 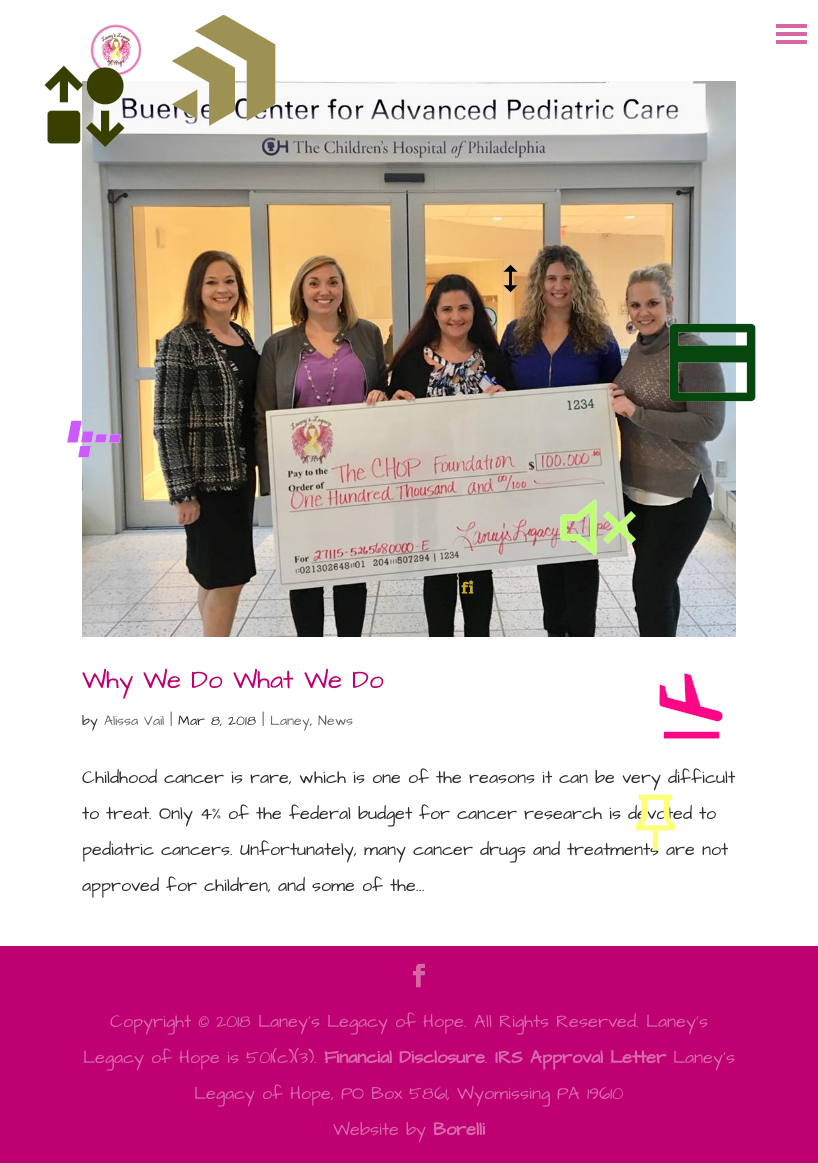 What do you see at coordinates (596, 527) in the screenshot?
I see `mute audio or sound` at bounding box center [596, 527].